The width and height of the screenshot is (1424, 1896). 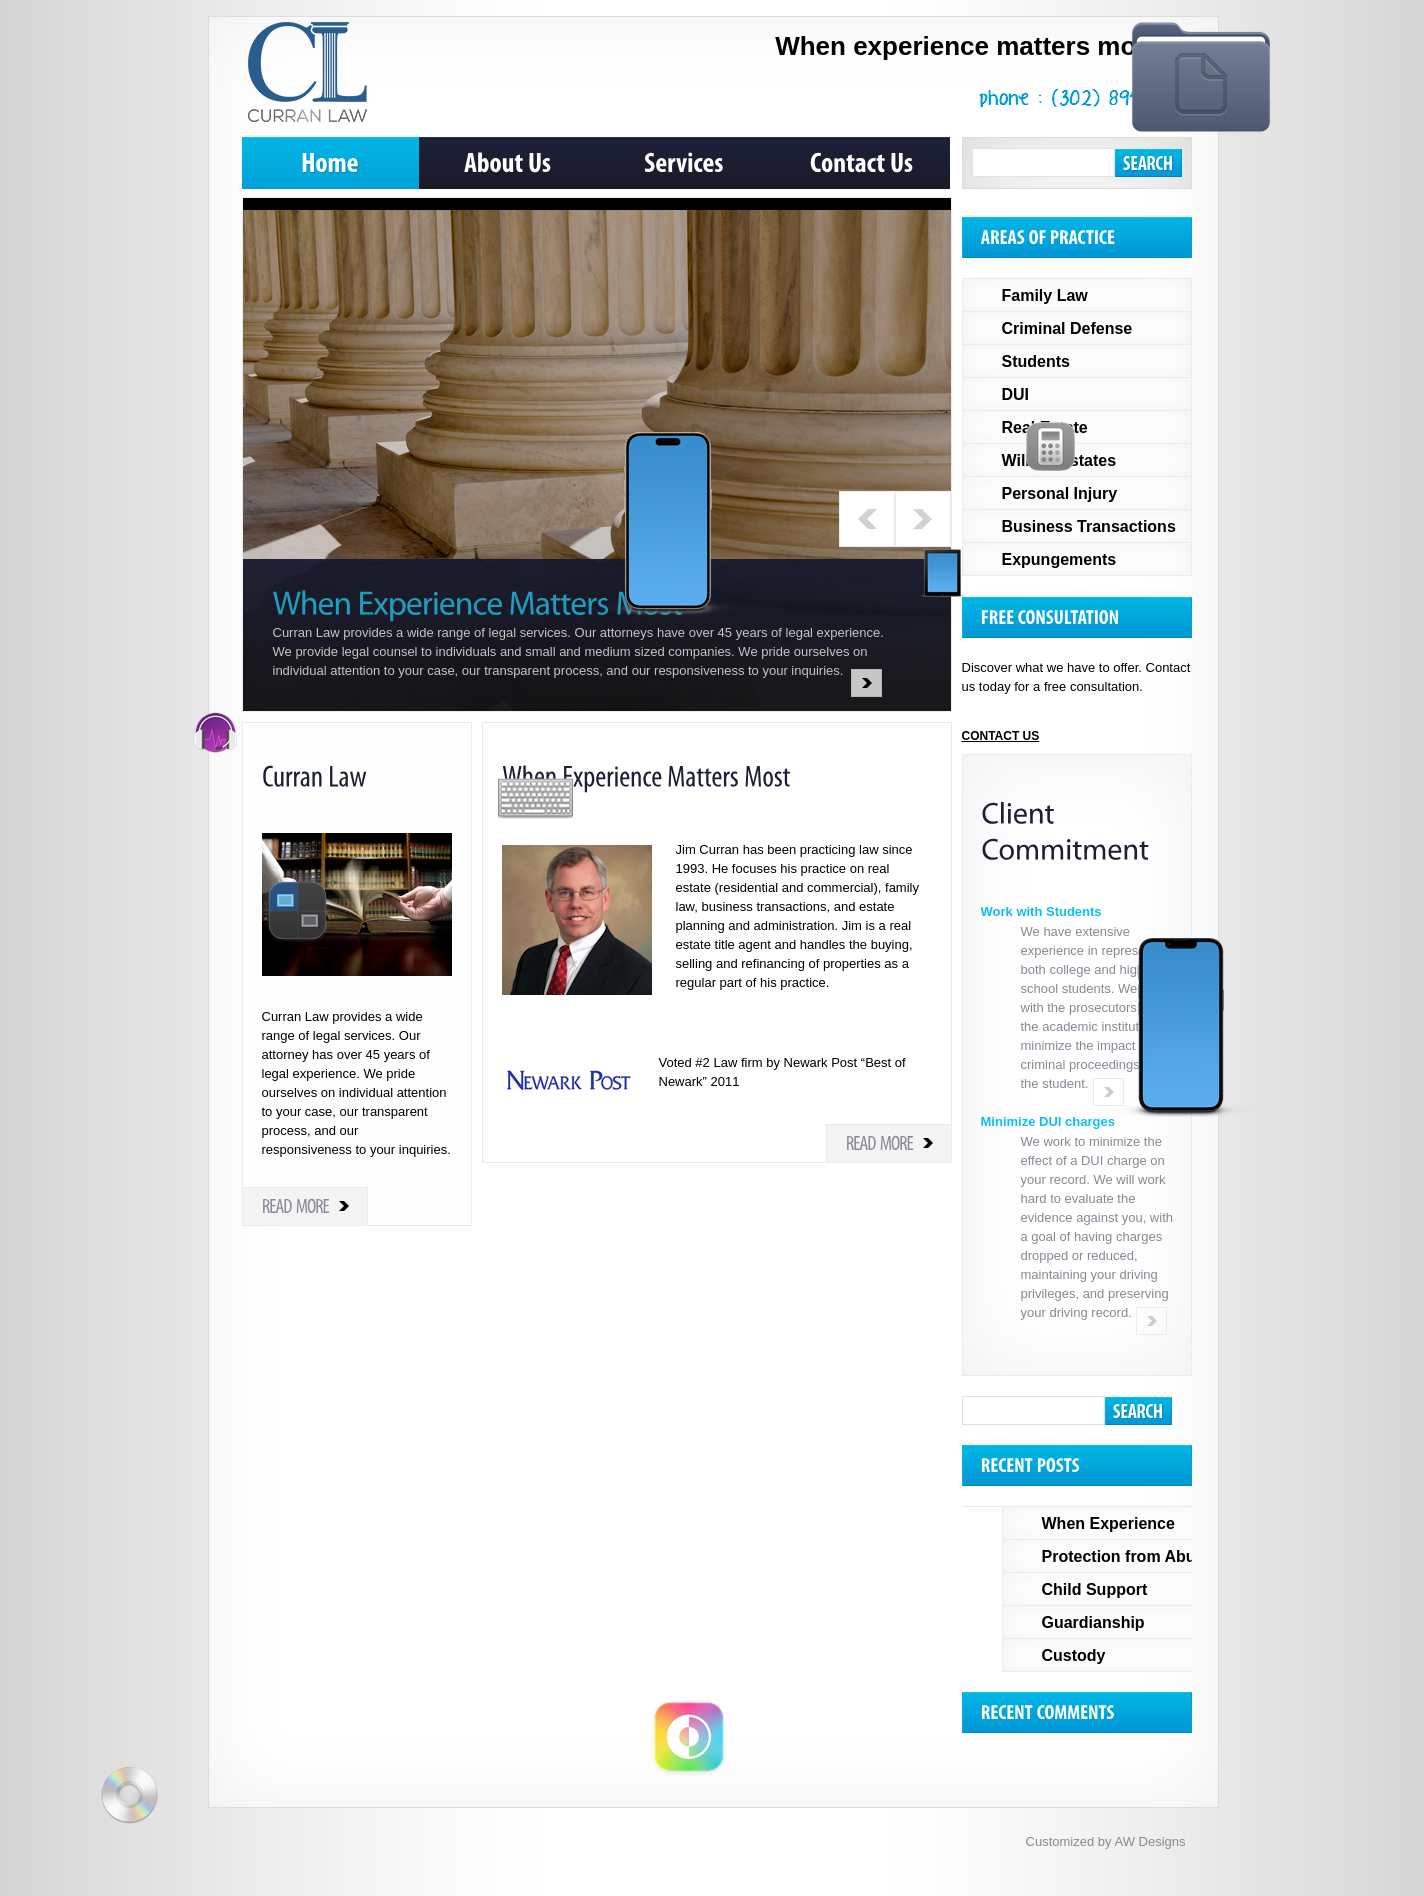 What do you see at coordinates (1181, 1028) in the screenshot?
I see `indicates a connected iPhone device` at bounding box center [1181, 1028].